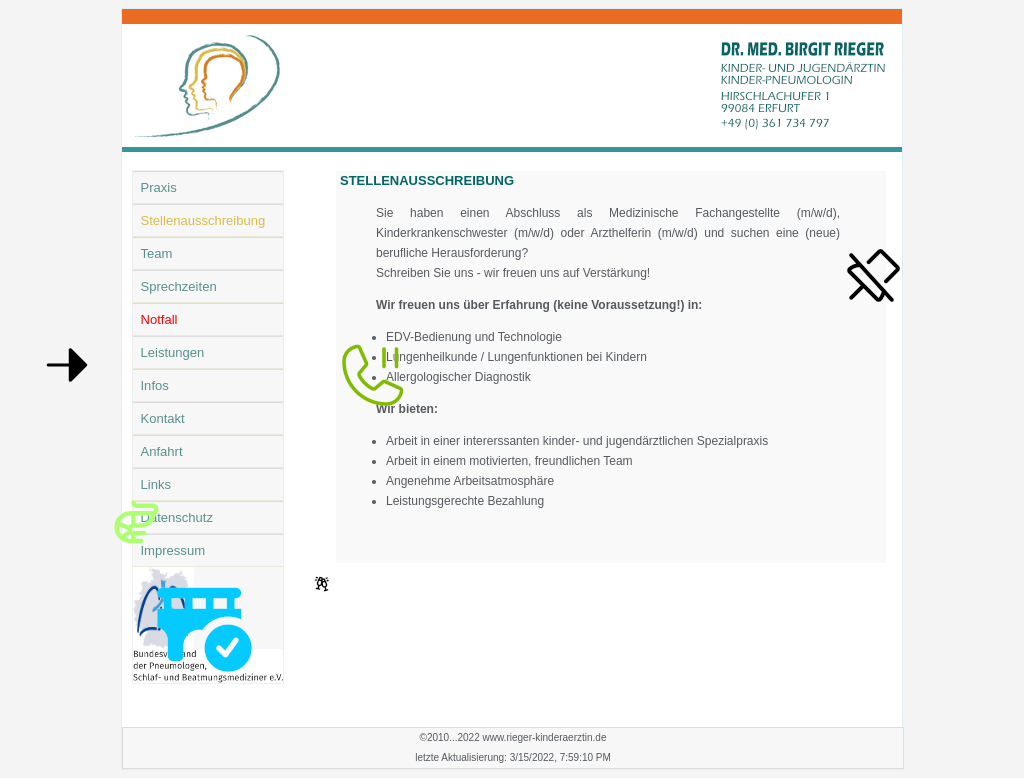 The height and width of the screenshot is (778, 1024). Describe the element at coordinates (204, 624) in the screenshot. I see `bridge inspection verified or approved` at that location.